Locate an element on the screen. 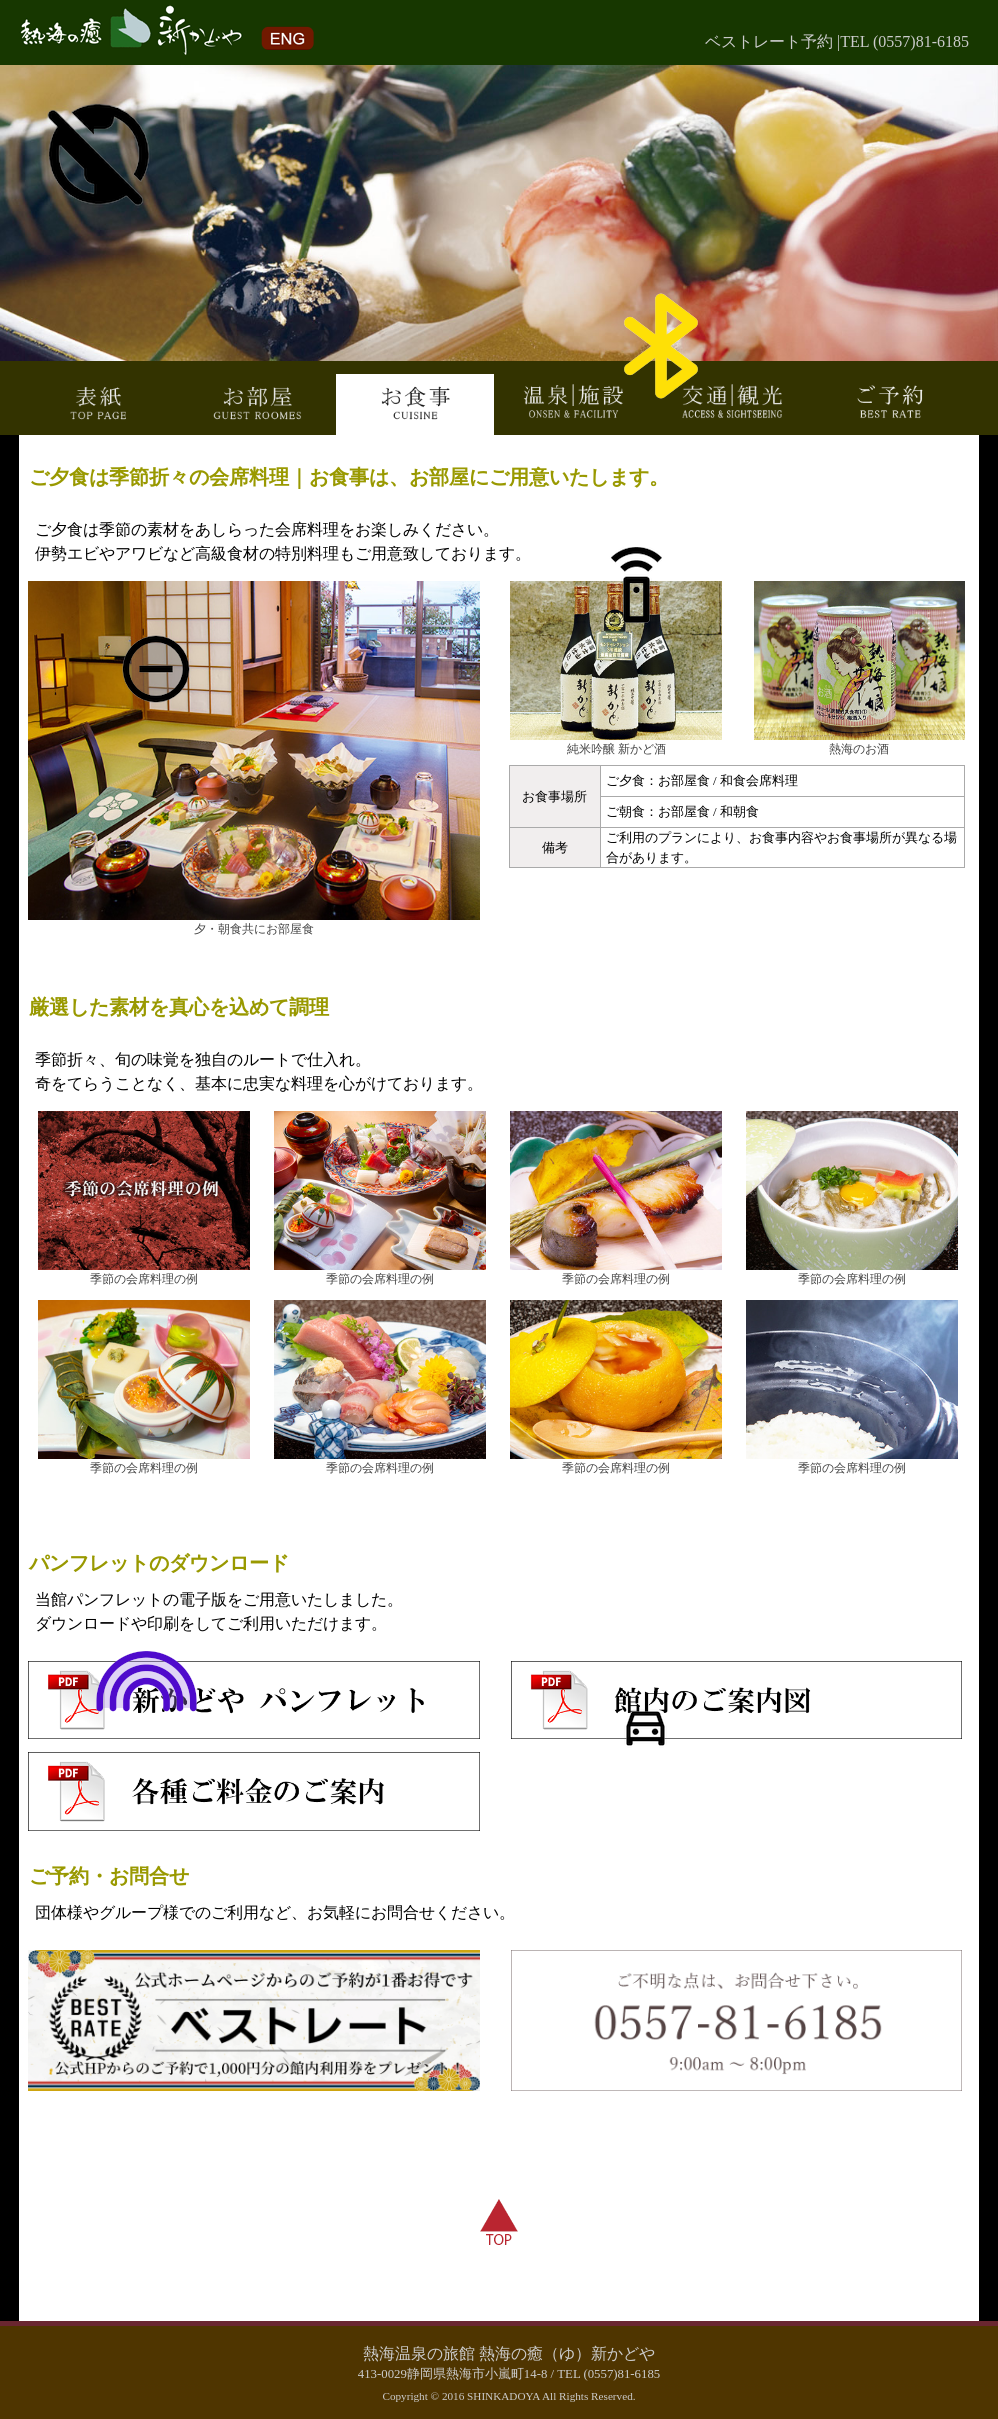 Image resolution: width=998 pixels, height=2419 pixels. do not disturb mode is enabled is located at coordinates (156, 669).